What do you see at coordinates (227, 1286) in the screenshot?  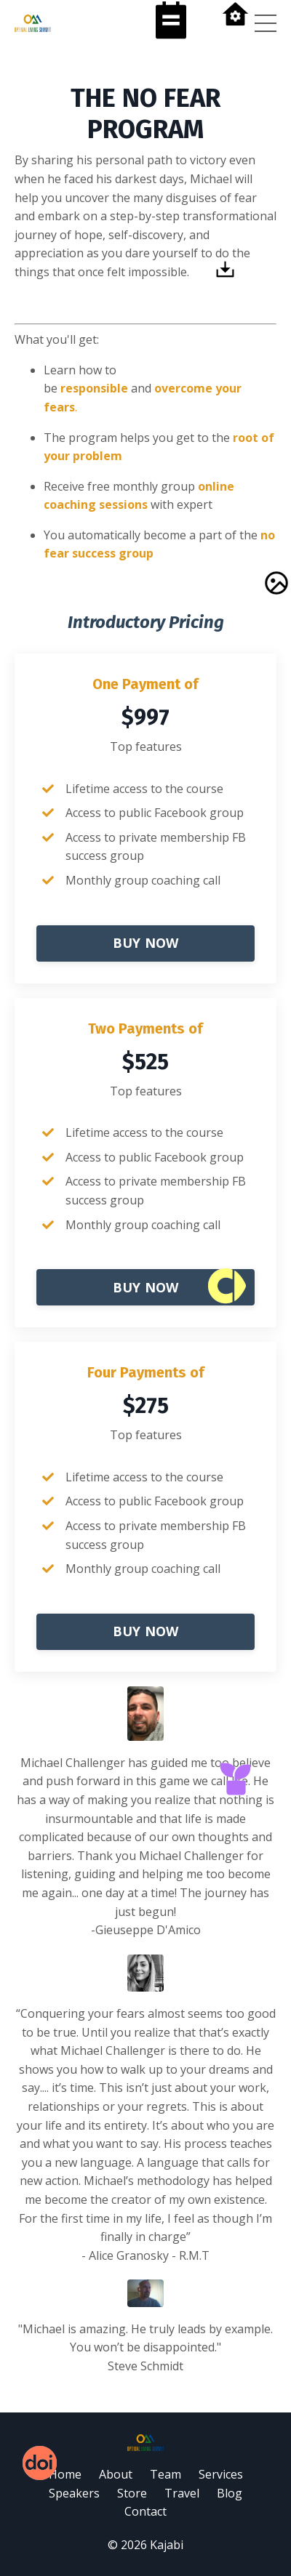 I see `smart brand logo` at bounding box center [227, 1286].